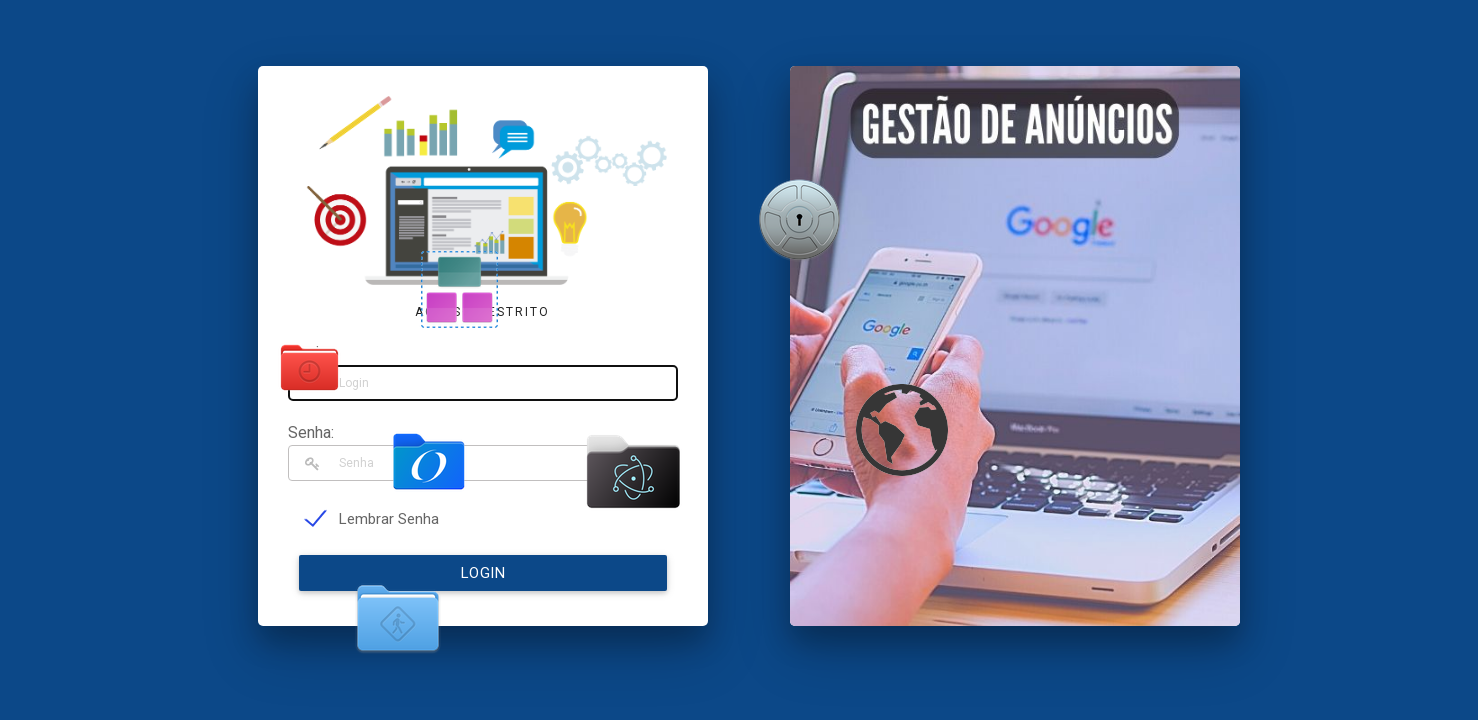 This screenshot has width=1478, height=720. Describe the element at coordinates (633, 474) in the screenshot. I see `open folder containing electron app files` at that location.